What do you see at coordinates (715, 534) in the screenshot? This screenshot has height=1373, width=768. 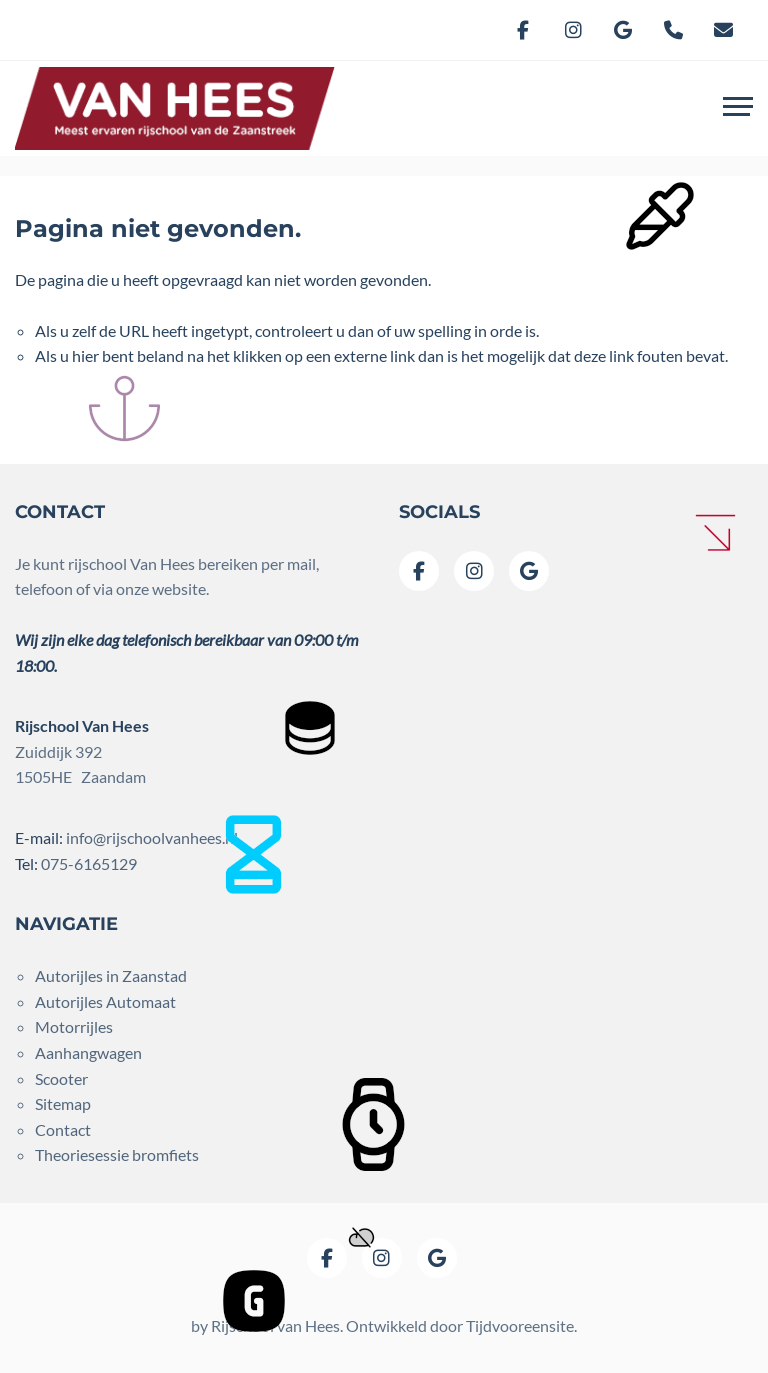 I see `move item to bottom-right corner` at bounding box center [715, 534].